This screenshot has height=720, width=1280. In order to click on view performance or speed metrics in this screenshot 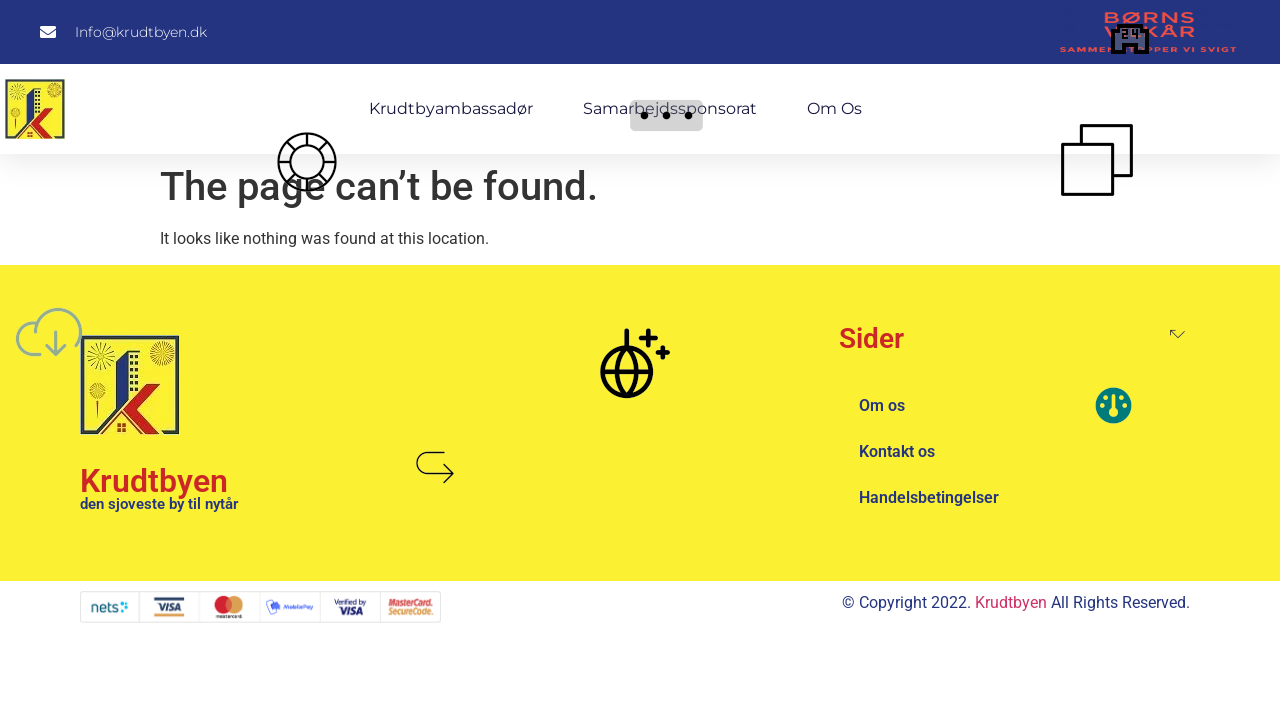, I will do `click(1113, 405)`.